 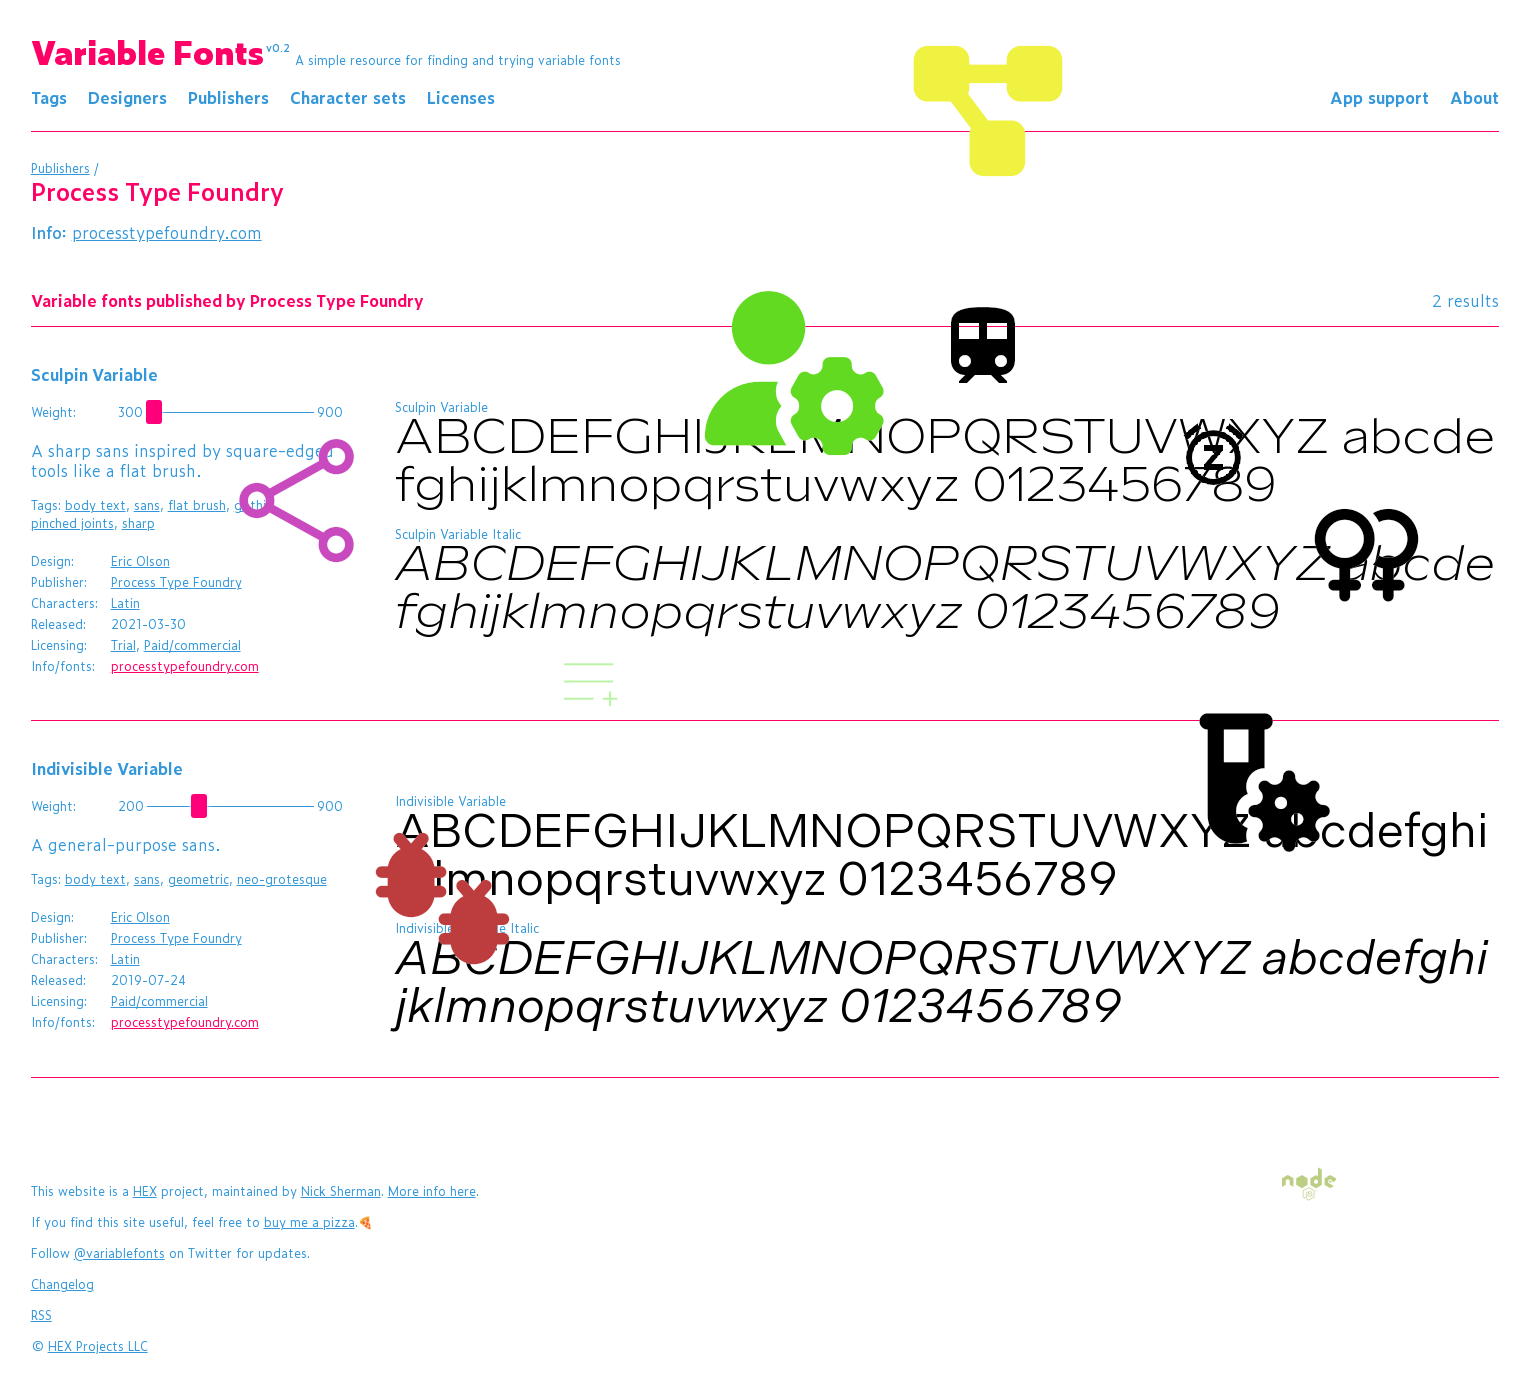 What do you see at coordinates (988, 111) in the screenshot?
I see `view project workflow or diagram` at bounding box center [988, 111].